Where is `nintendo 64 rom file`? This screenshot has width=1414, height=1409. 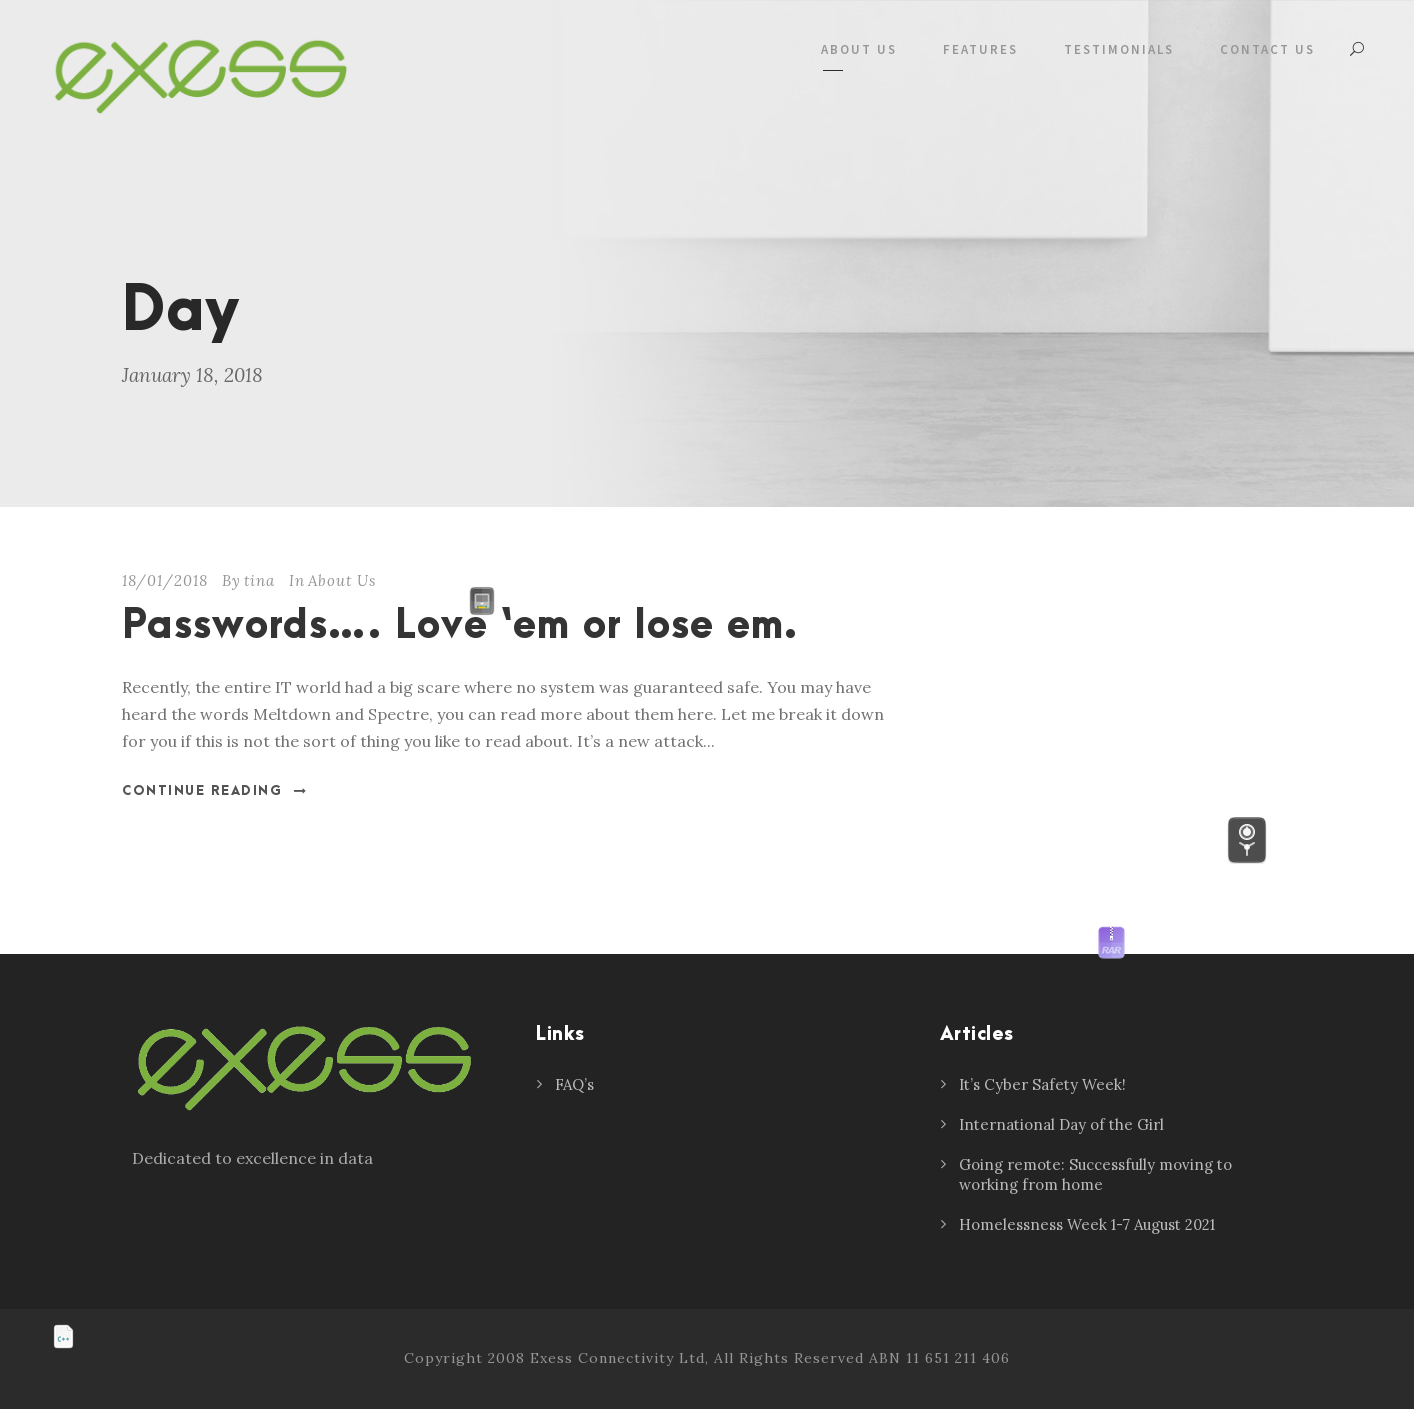 nintendo 64 rom file is located at coordinates (482, 601).